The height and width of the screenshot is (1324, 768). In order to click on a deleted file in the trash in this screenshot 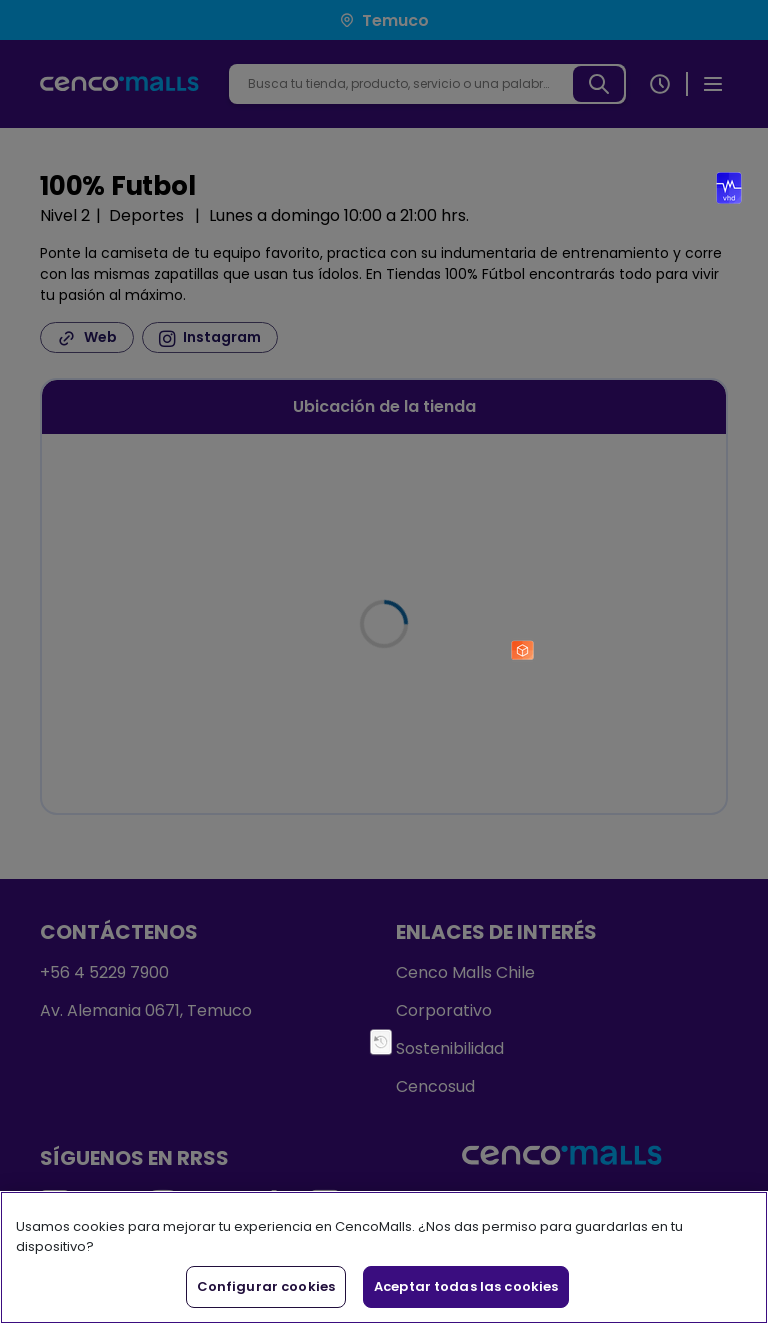, I will do `click(381, 1042)`.